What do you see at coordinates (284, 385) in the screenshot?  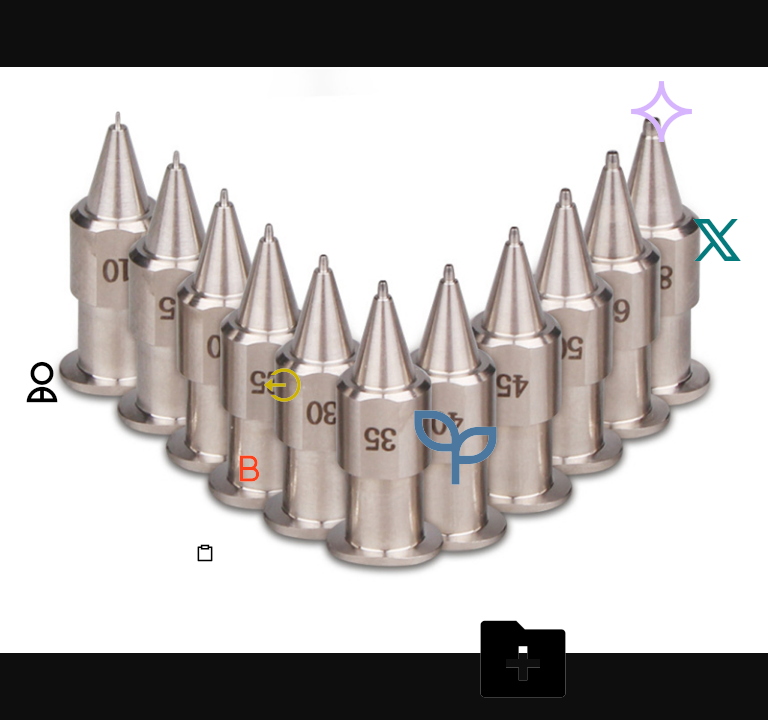 I see `log out of your account` at bounding box center [284, 385].